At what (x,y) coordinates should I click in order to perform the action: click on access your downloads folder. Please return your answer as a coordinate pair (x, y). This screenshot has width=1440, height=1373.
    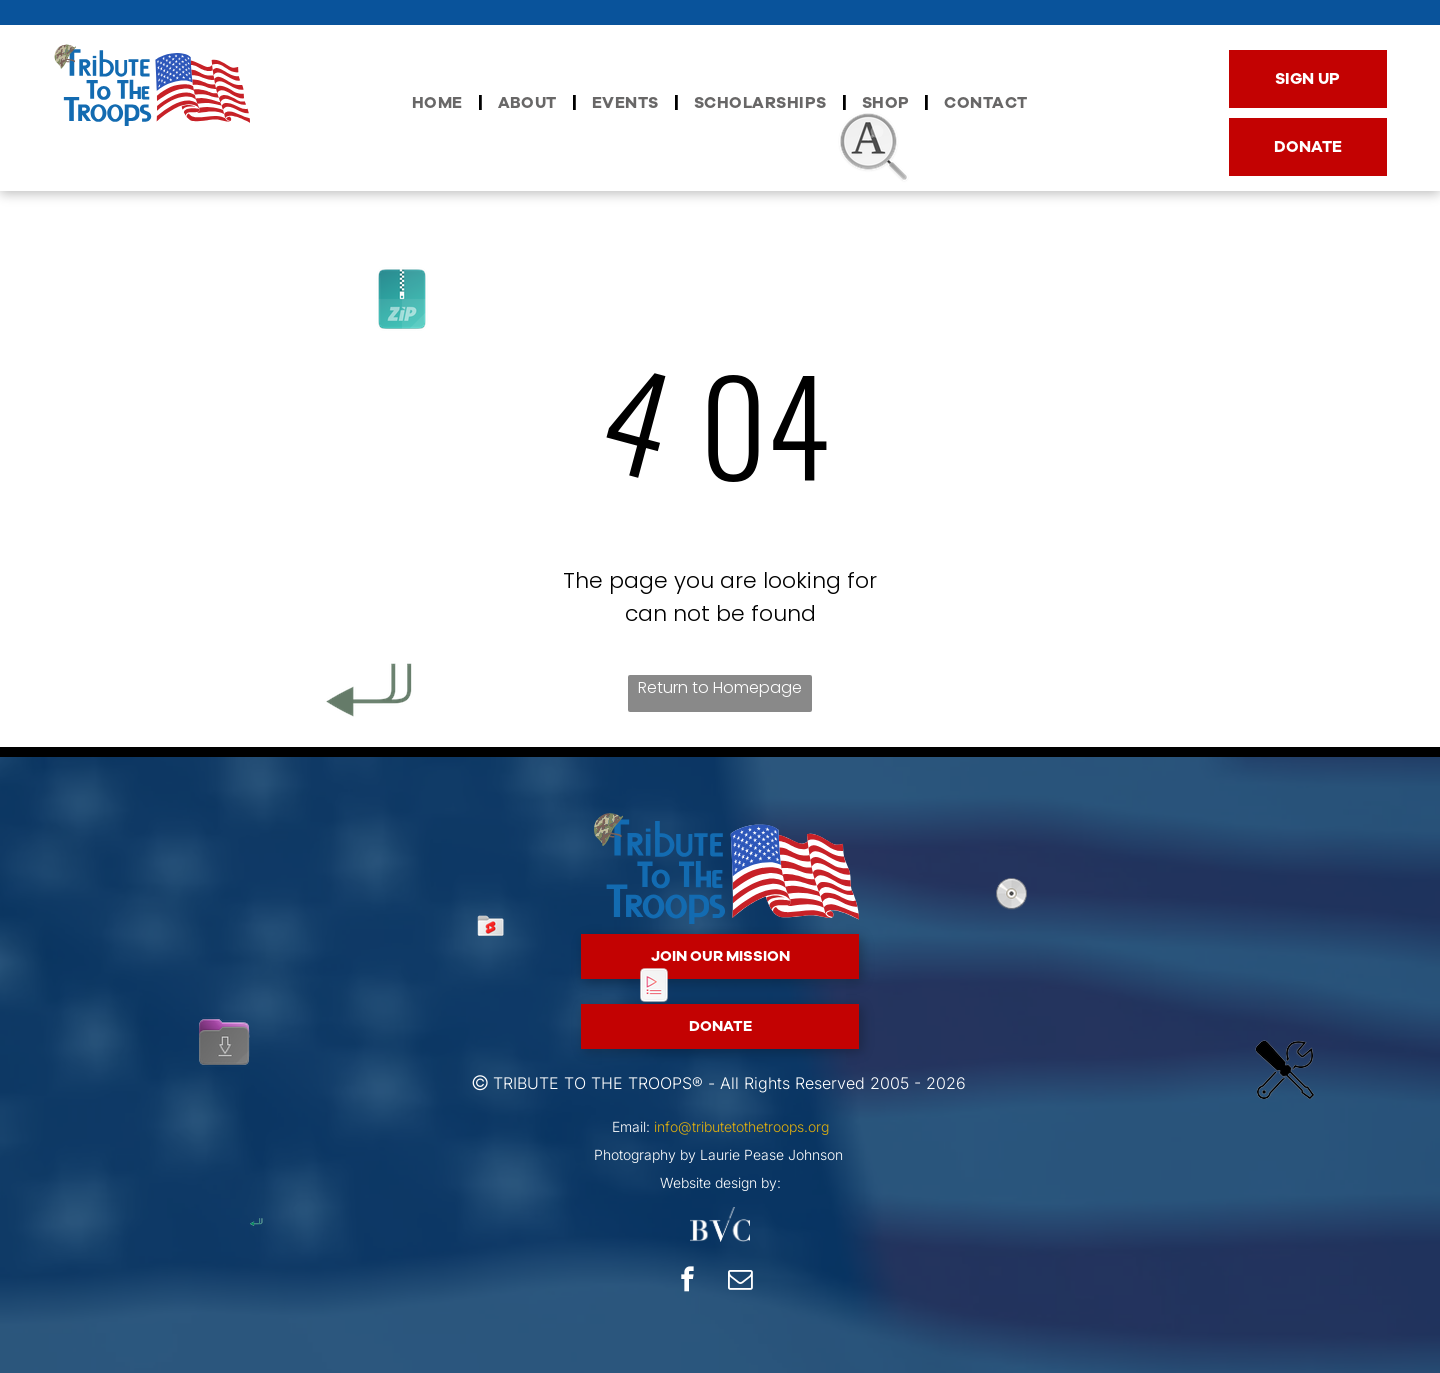
    Looking at the image, I should click on (224, 1042).